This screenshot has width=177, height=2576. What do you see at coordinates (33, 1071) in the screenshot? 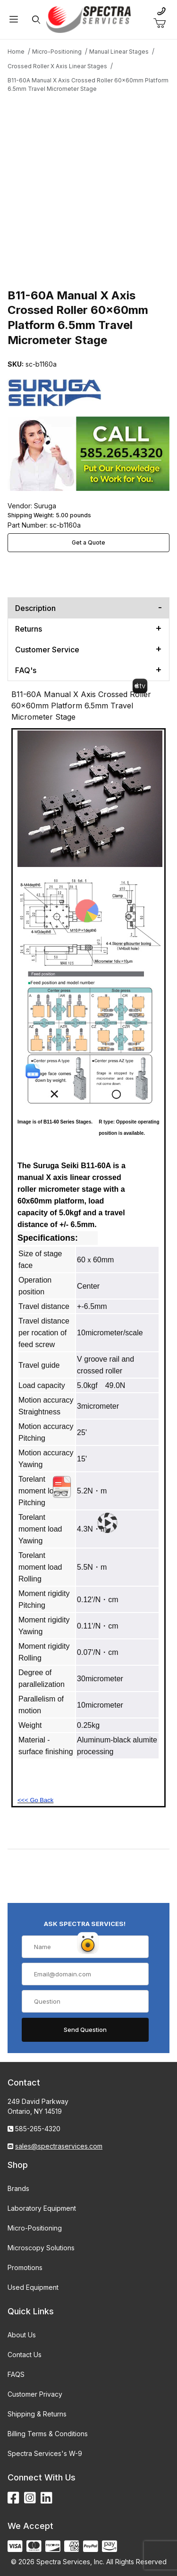
I see `open desktop app or file manager` at bounding box center [33, 1071].